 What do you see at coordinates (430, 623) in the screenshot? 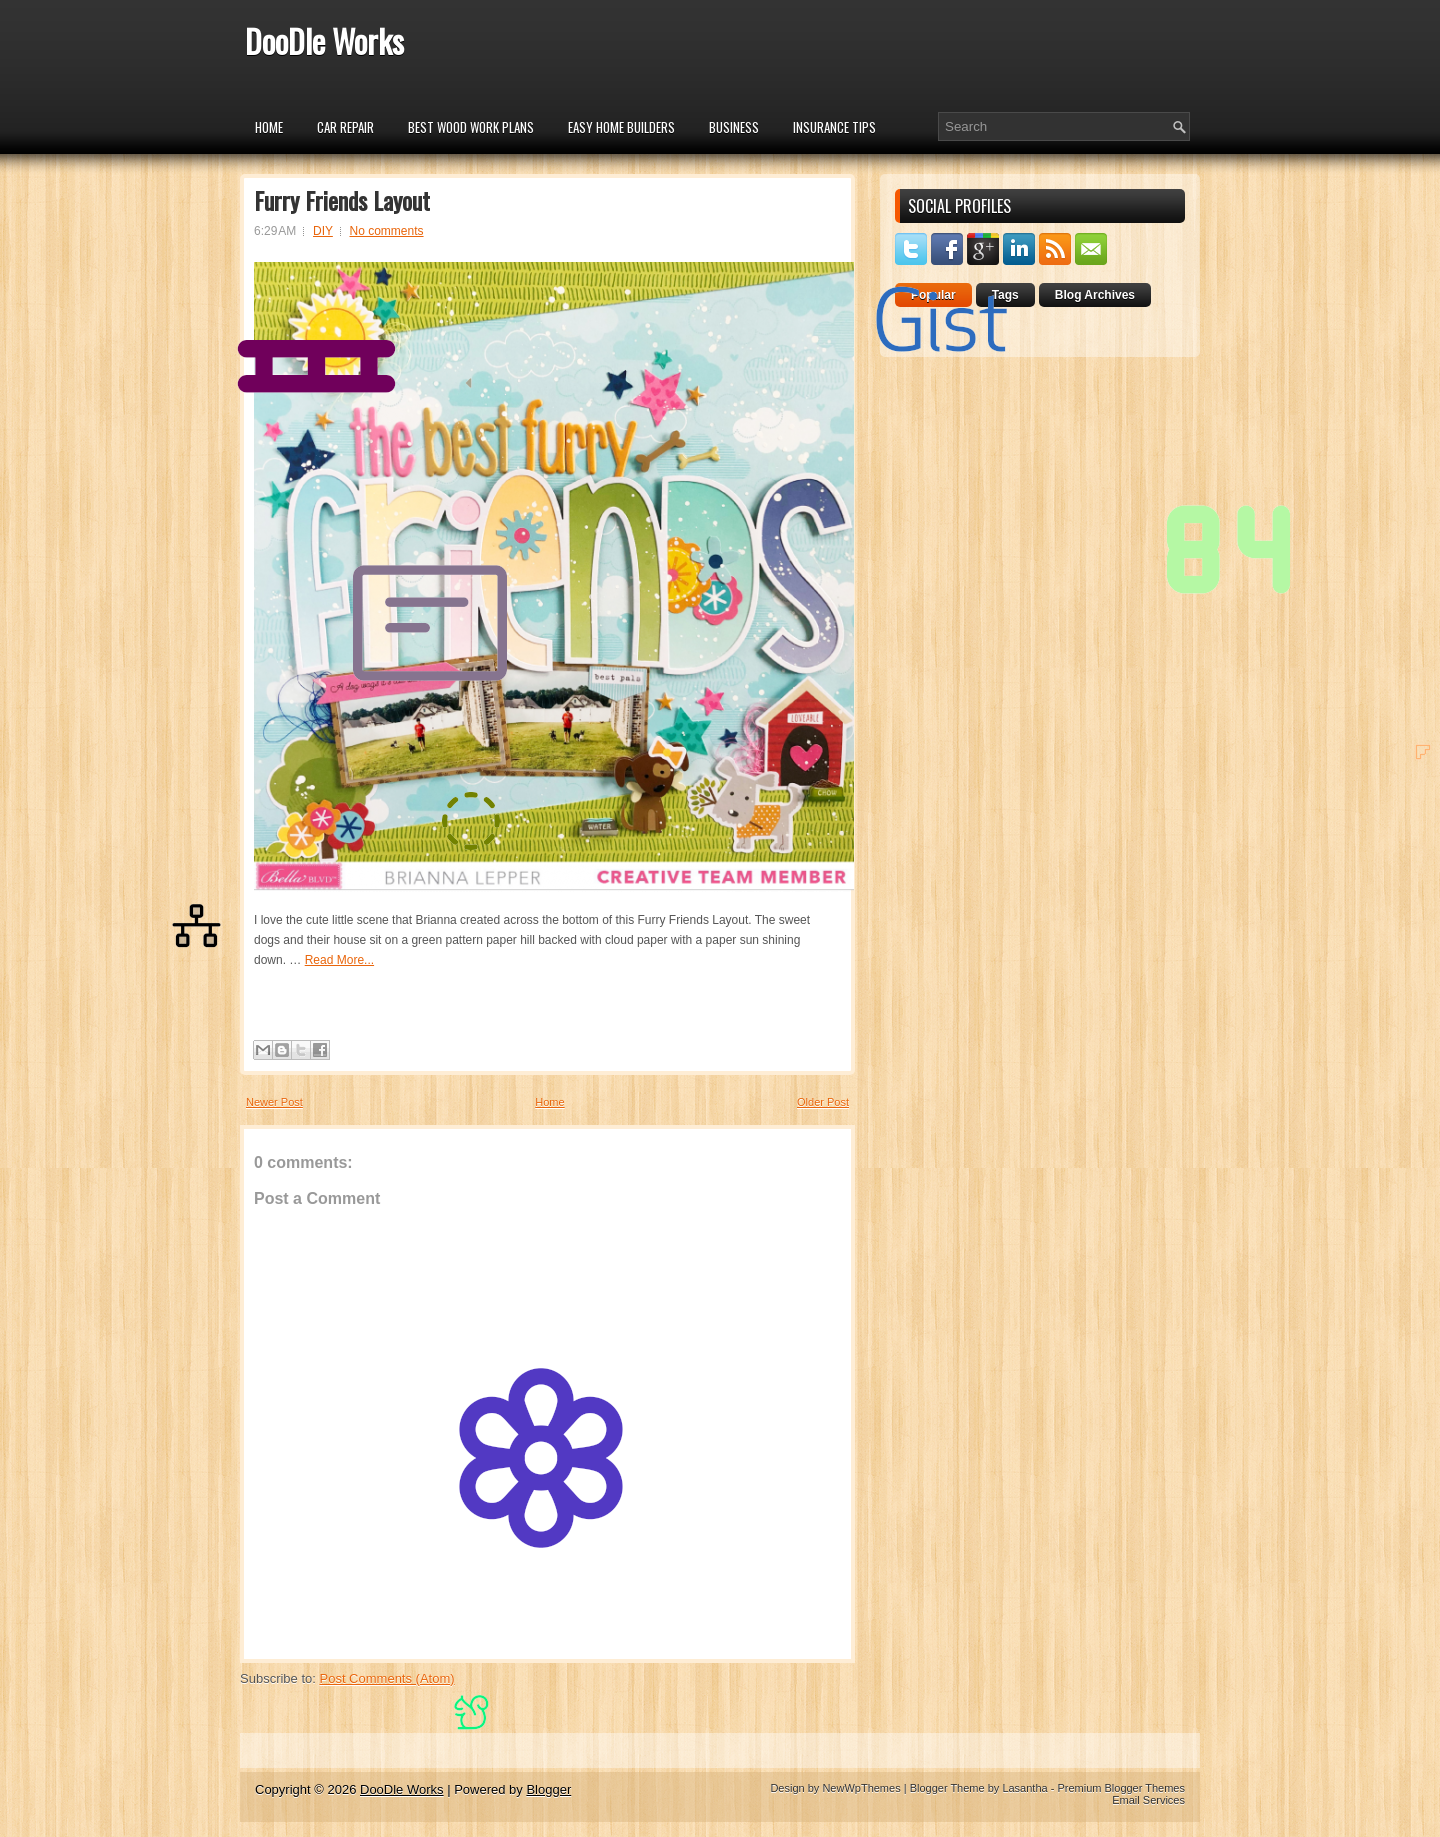
I see `view or create a note` at bounding box center [430, 623].